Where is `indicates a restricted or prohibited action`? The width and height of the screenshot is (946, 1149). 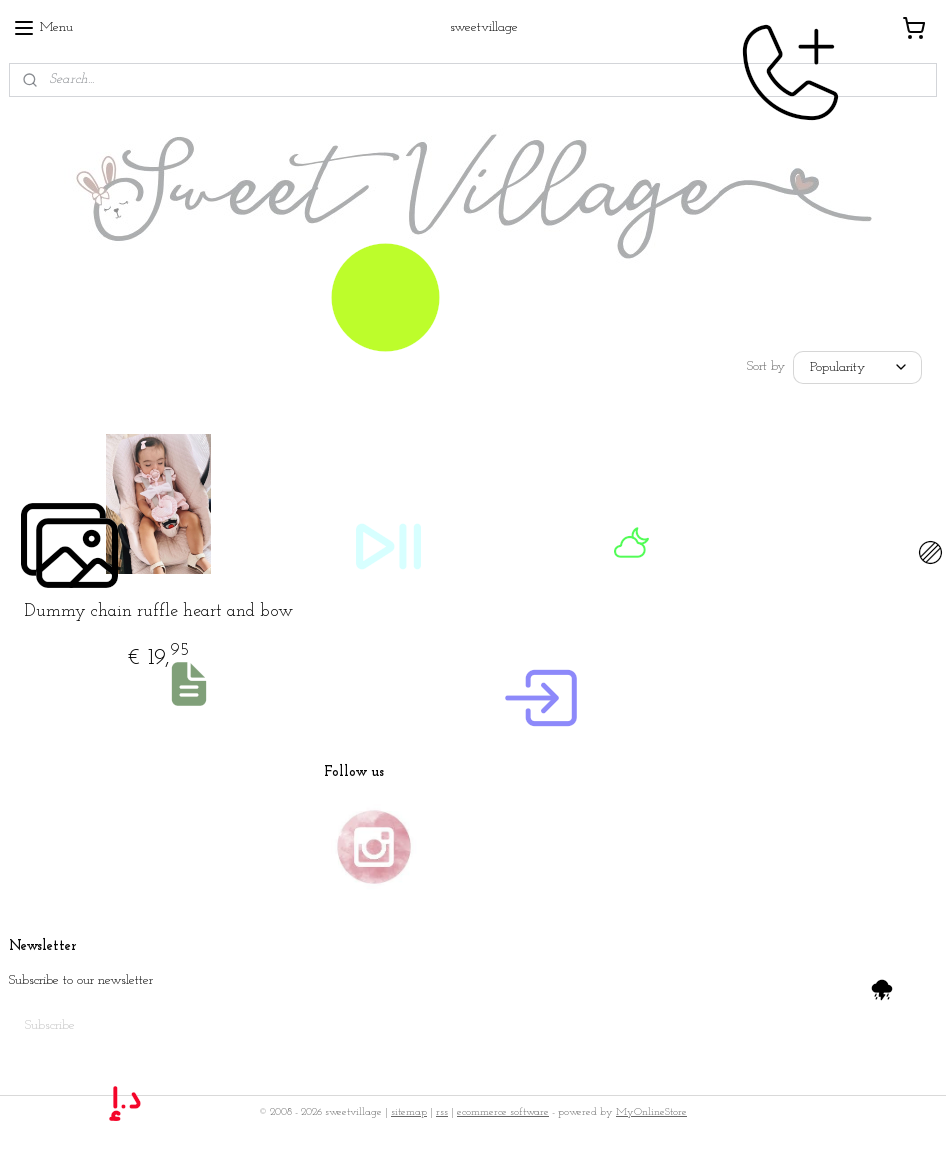
indicates a restricted or prohibited action is located at coordinates (930, 552).